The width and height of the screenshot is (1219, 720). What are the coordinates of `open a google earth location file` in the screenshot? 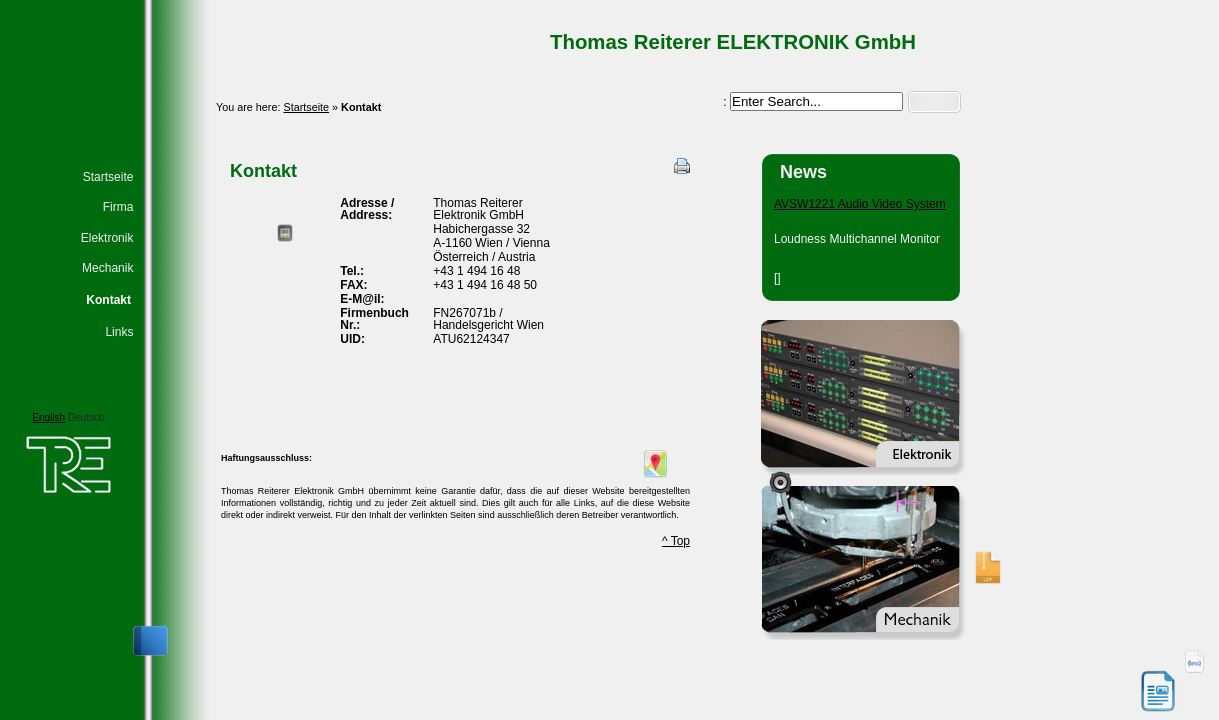 It's located at (655, 463).